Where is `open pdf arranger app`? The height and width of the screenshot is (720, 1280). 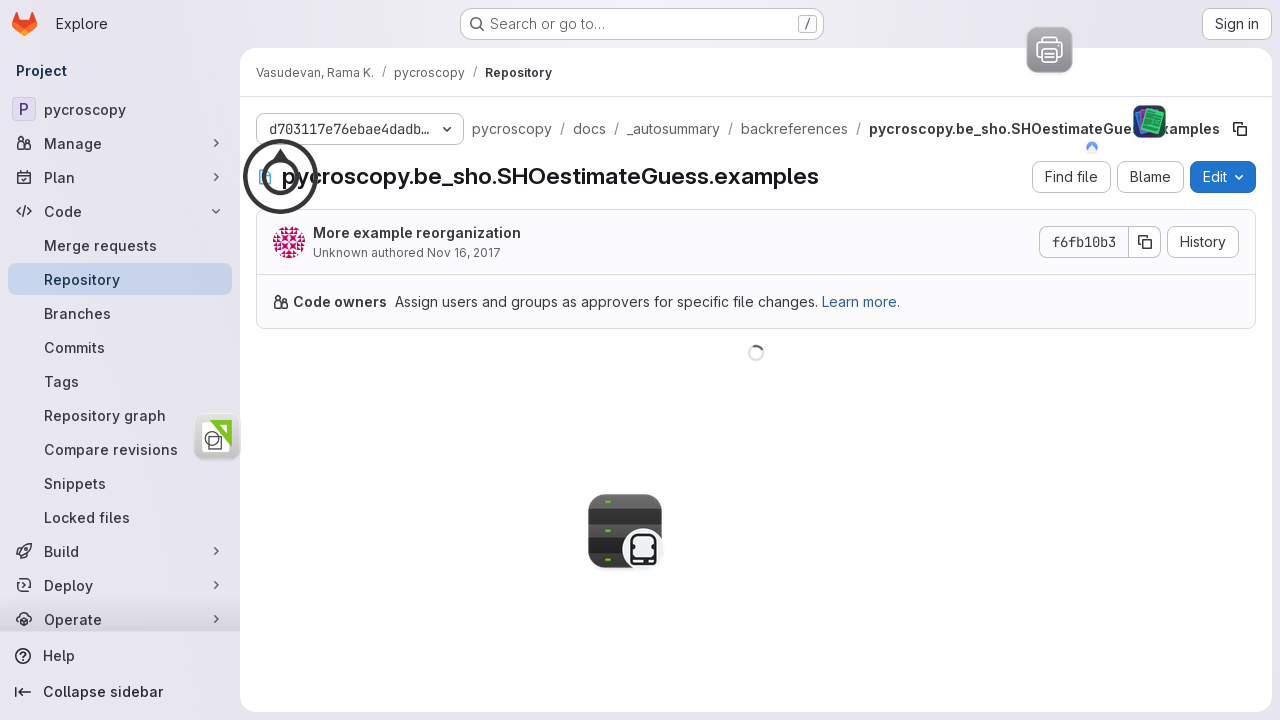 open pdf arranger app is located at coordinates (1149, 121).